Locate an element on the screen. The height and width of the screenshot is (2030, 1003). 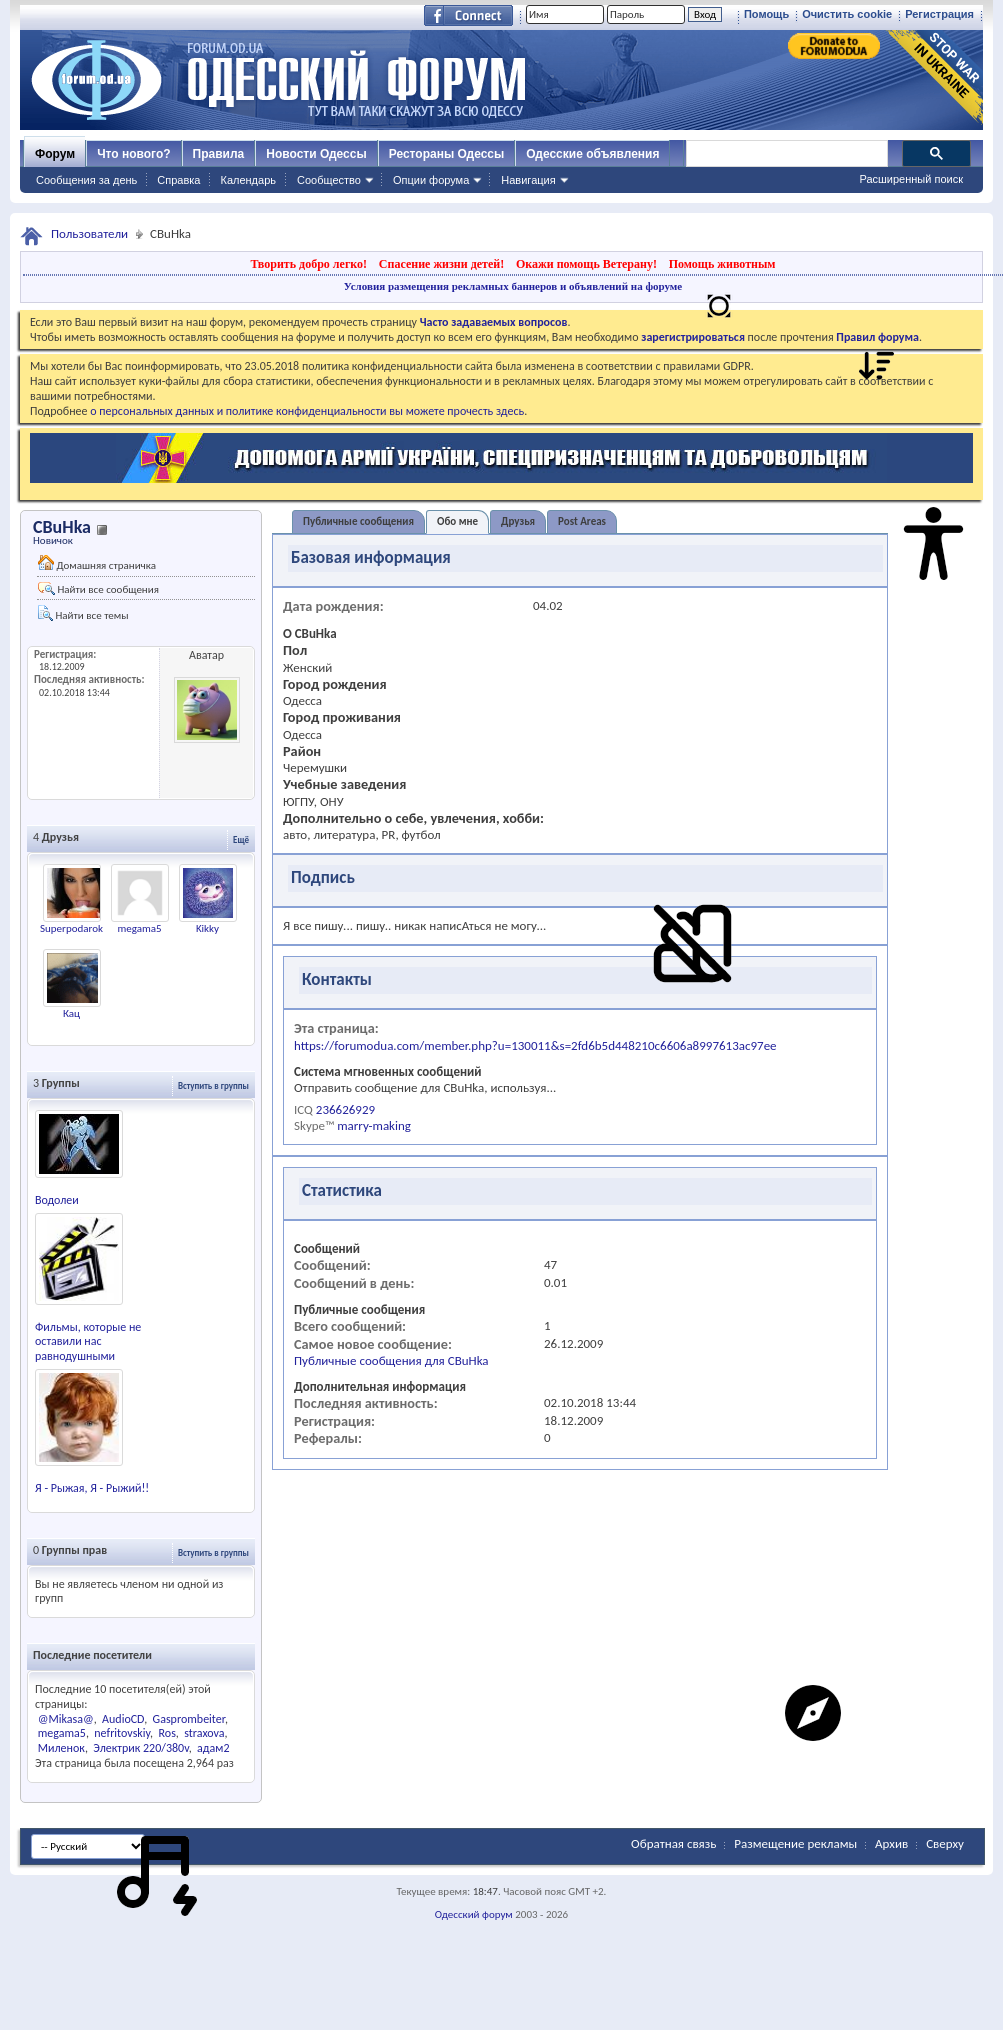
expand content to fill available space is located at coordinates (719, 306).